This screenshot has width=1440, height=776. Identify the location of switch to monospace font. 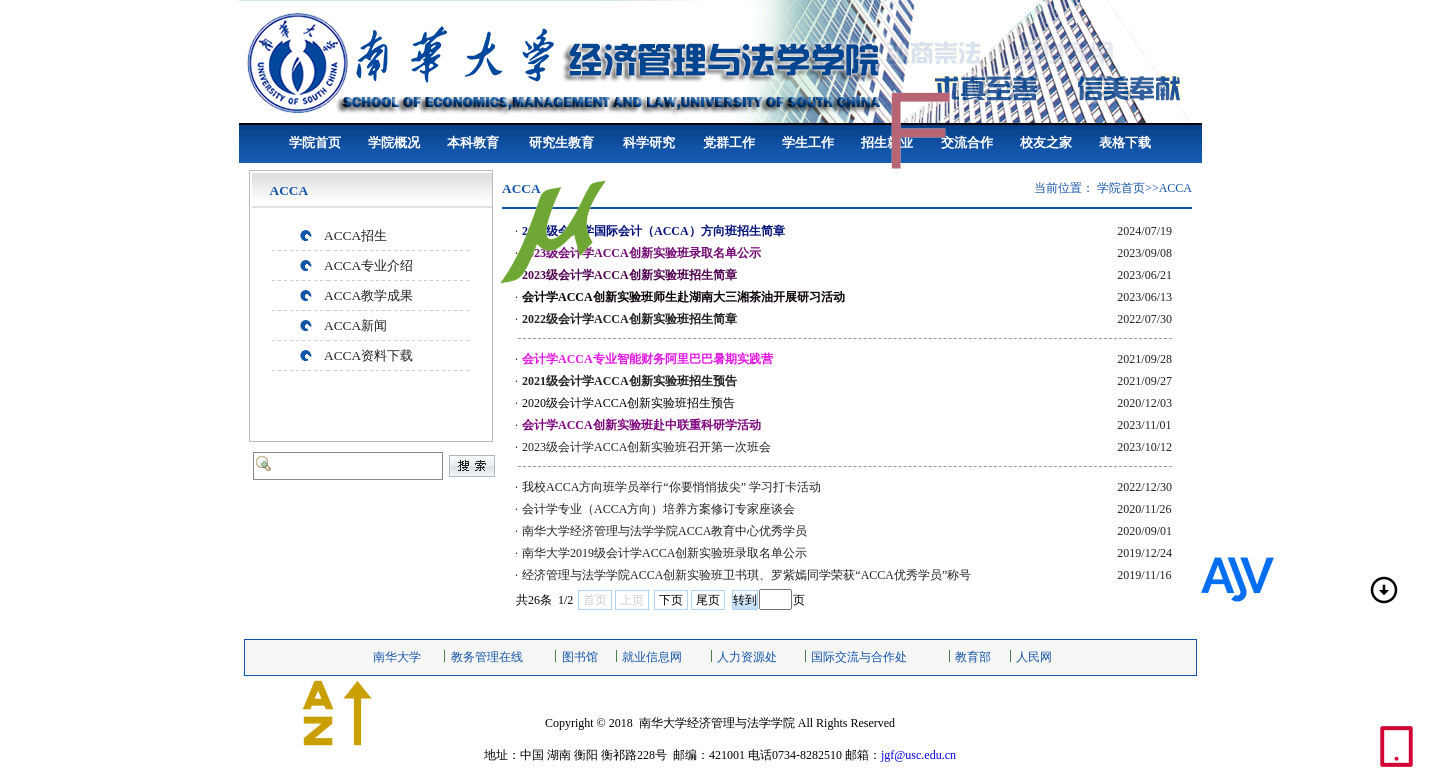
(918, 128).